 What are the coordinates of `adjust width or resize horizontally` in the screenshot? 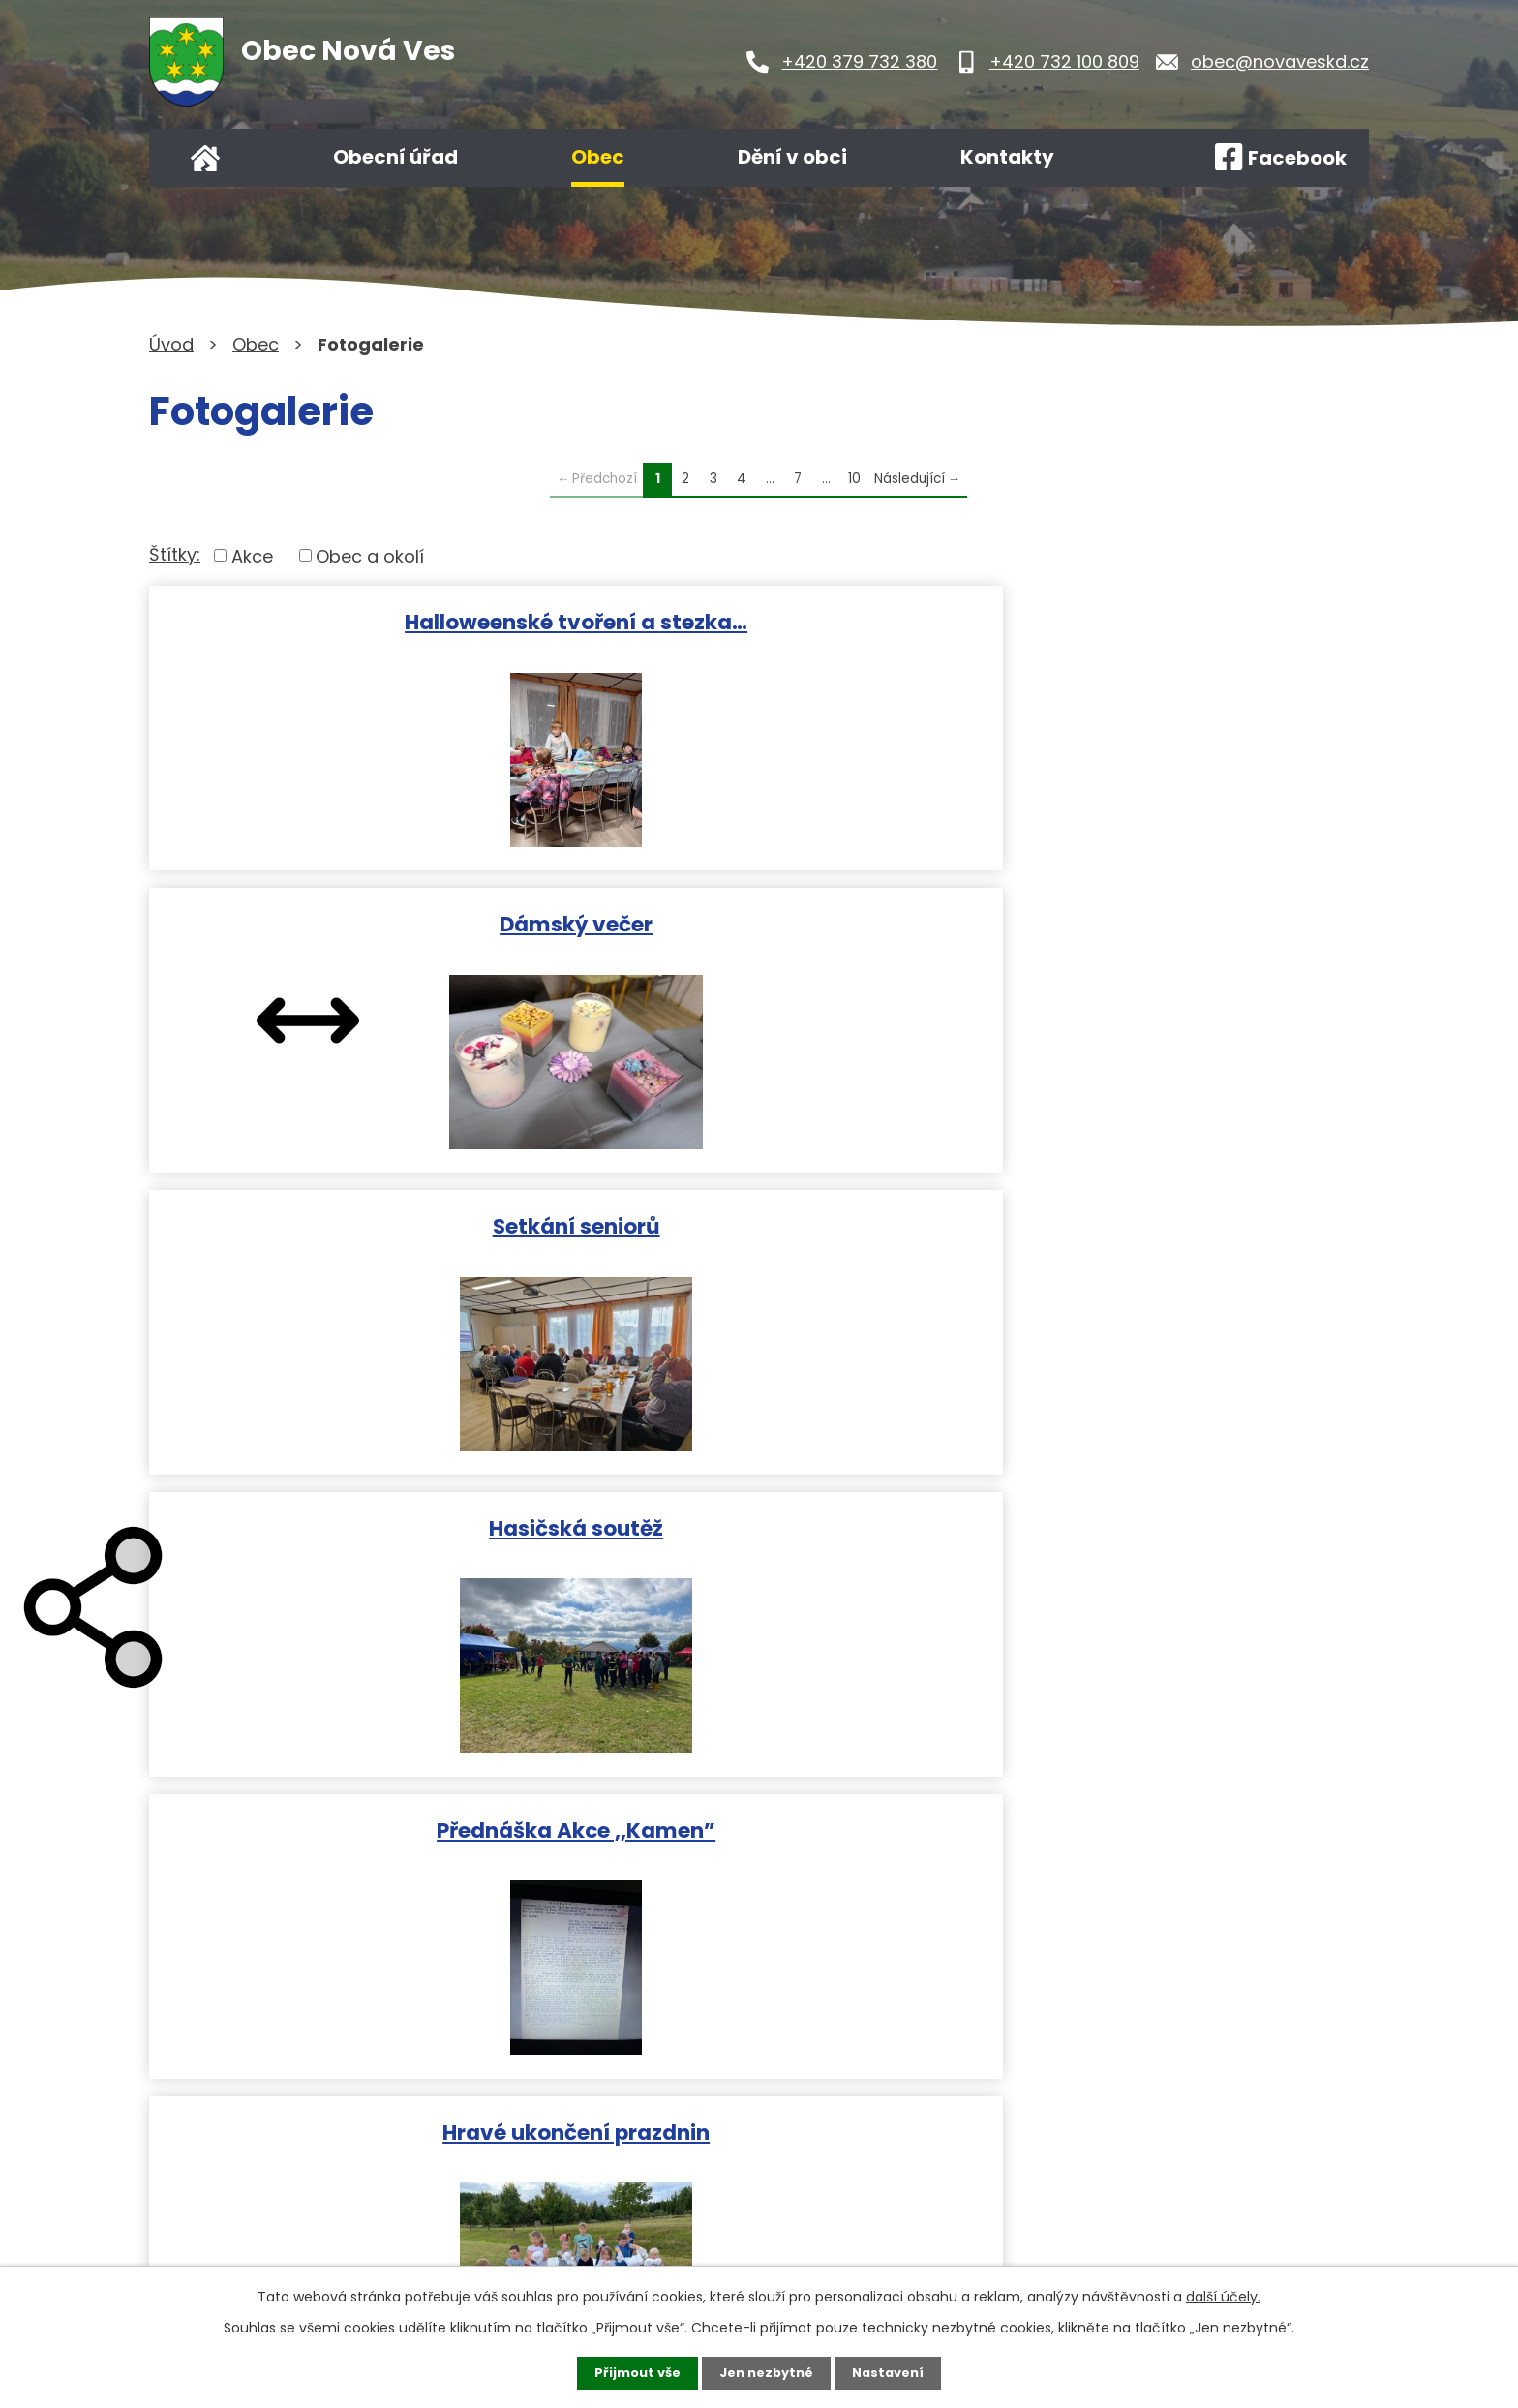 It's located at (308, 1021).